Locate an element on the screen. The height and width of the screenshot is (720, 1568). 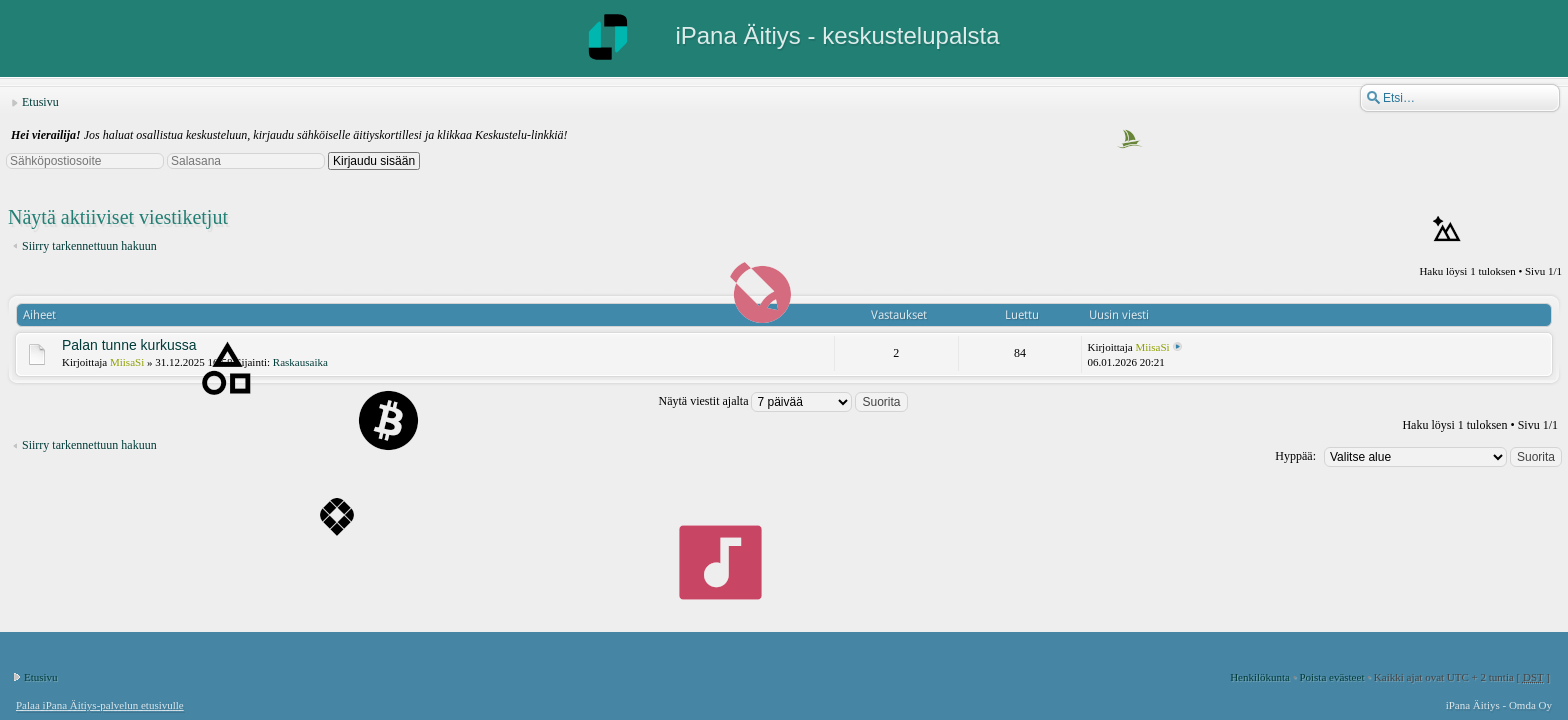
play or access music files is located at coordinates (720, 562).